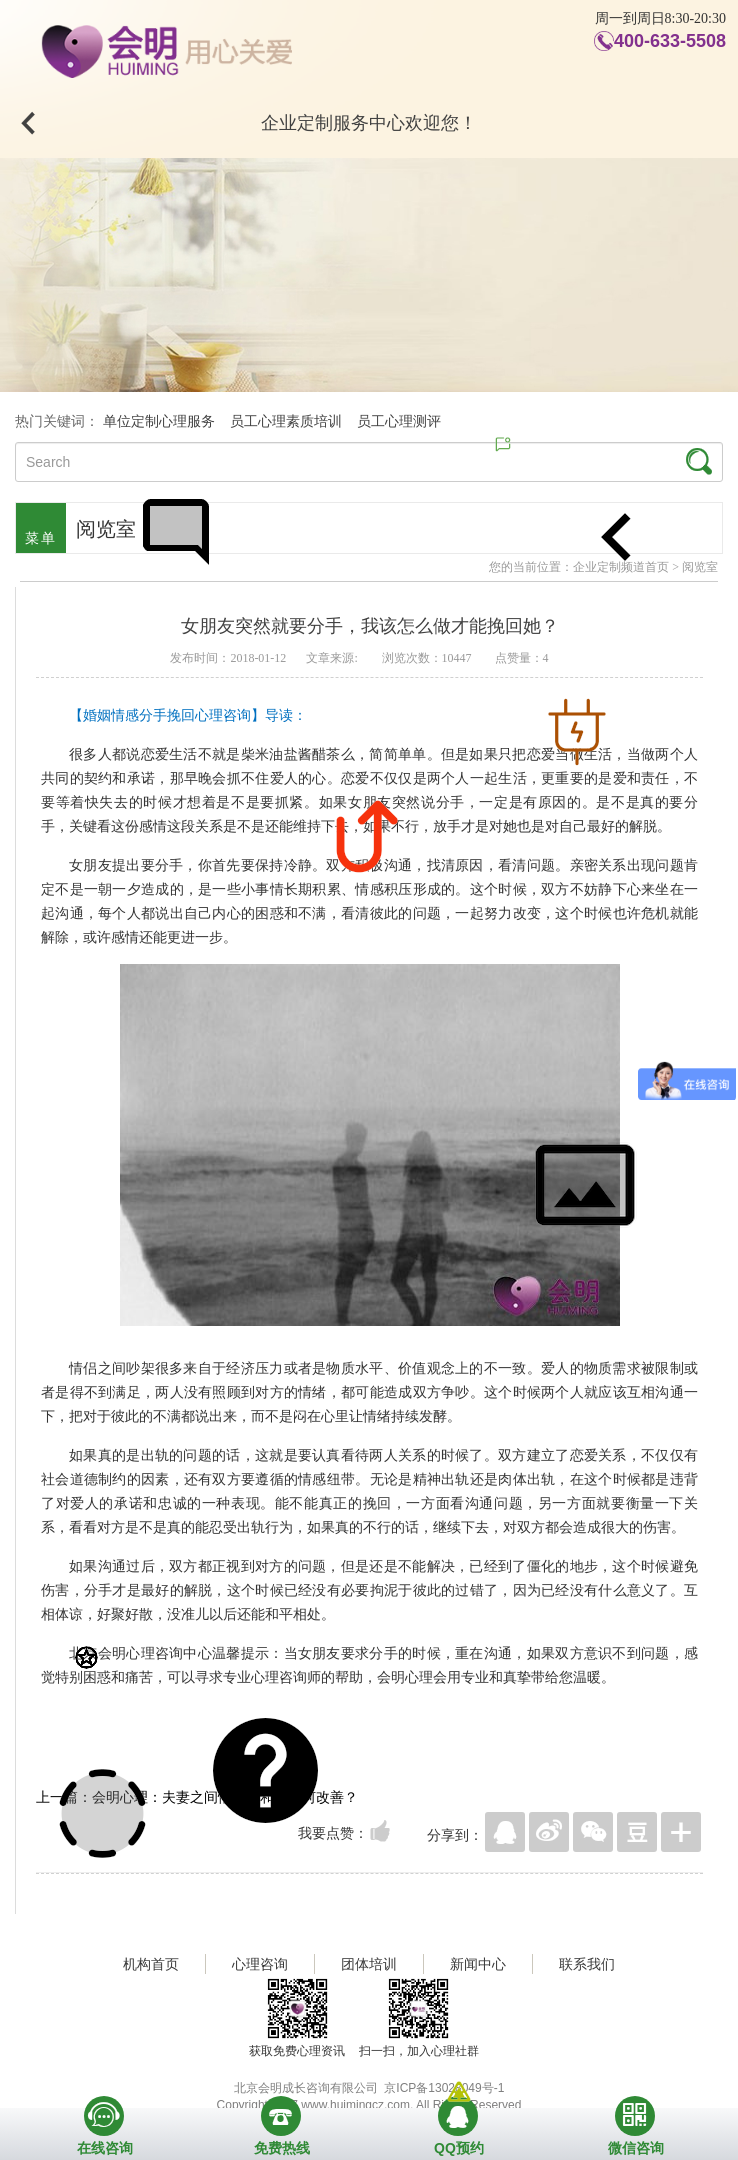  I want to click on redo or repeat last action, so click(364, 836).